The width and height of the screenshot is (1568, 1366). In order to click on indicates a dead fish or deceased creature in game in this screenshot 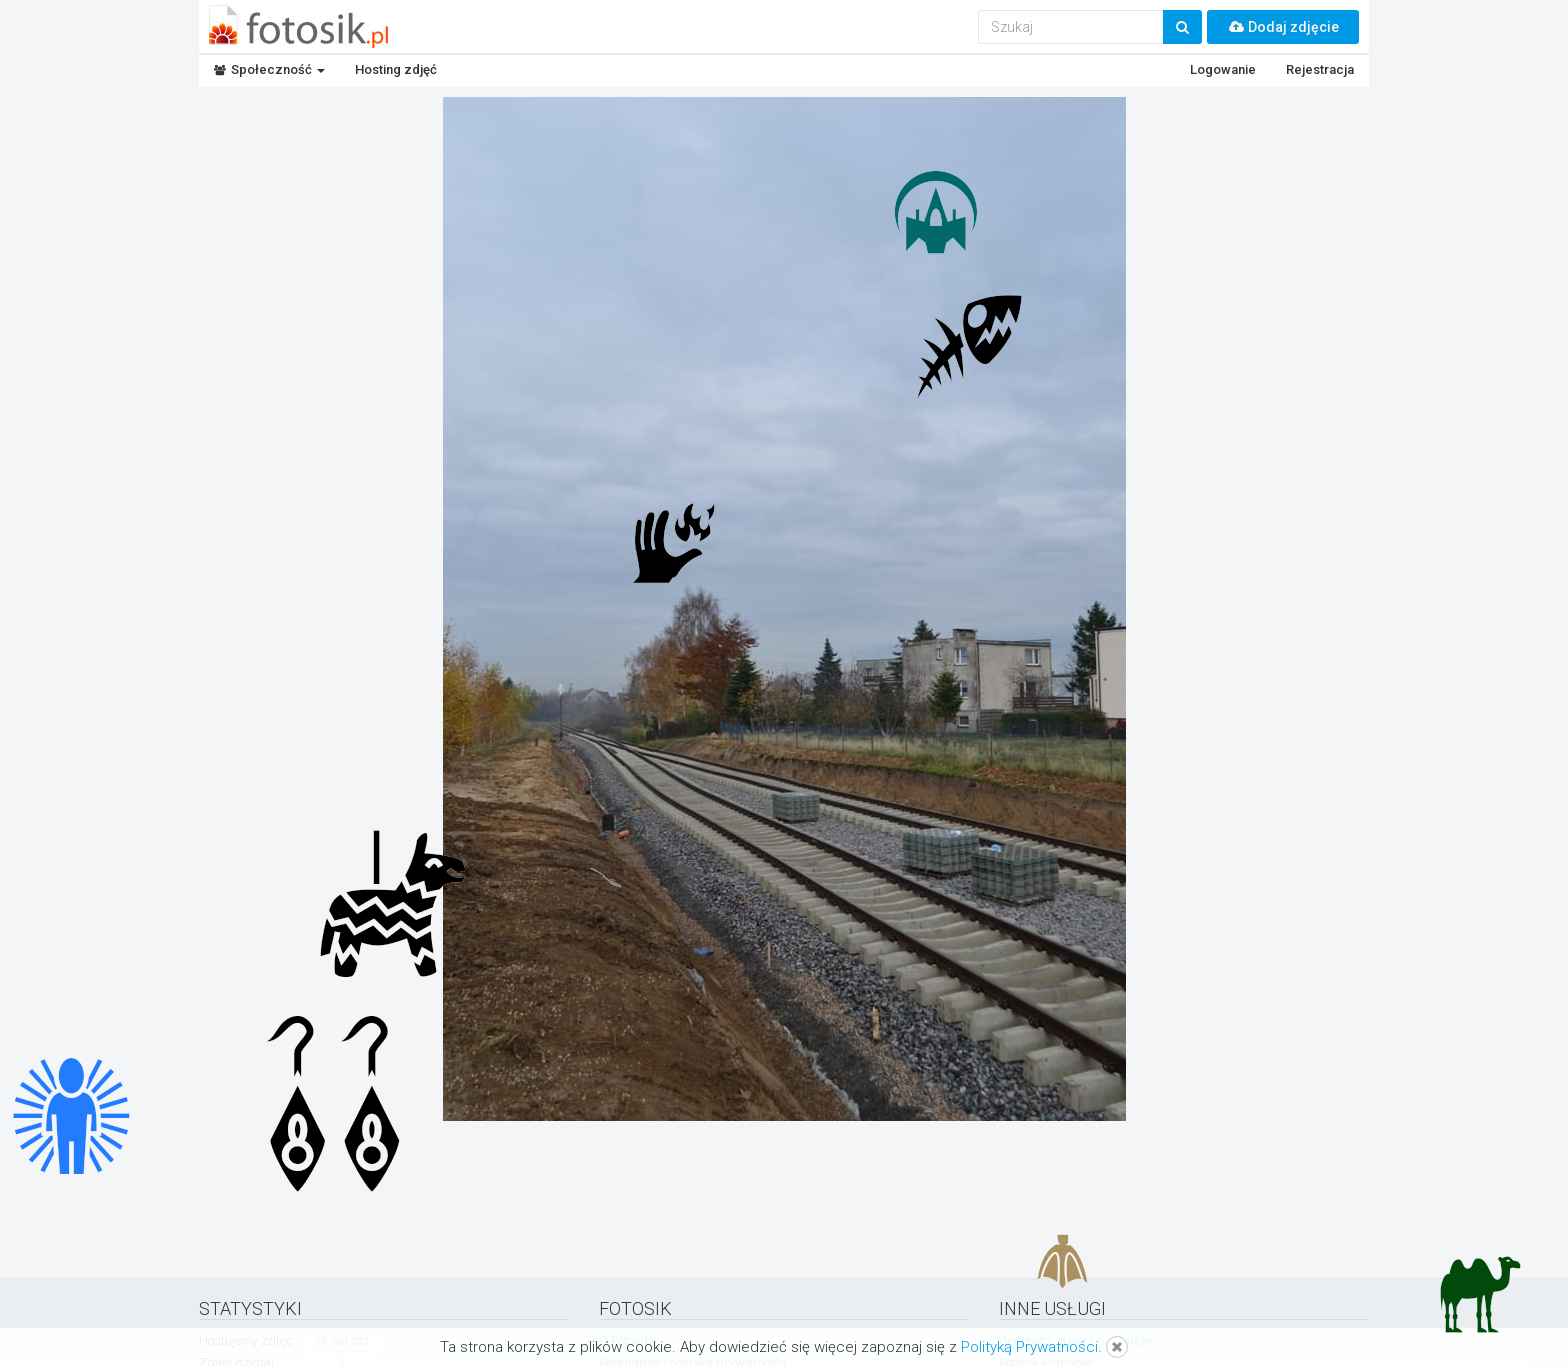, I will do `click(970, 347)`.